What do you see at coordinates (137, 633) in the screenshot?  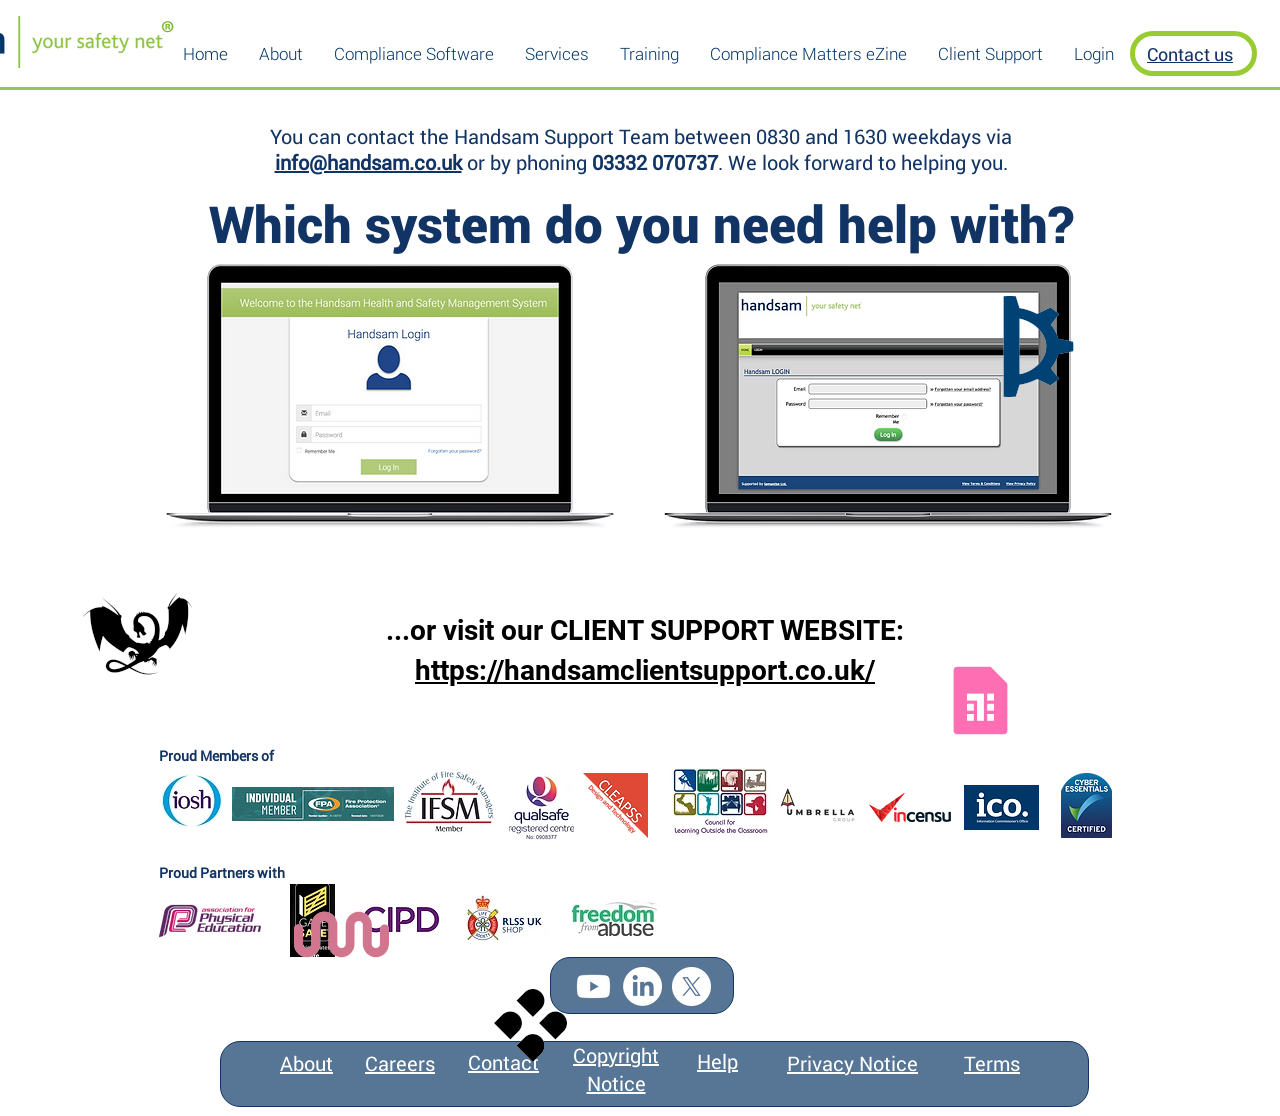 I see `visit the LLVM compiler infrastructure project website` at bounding box center [137, 633].